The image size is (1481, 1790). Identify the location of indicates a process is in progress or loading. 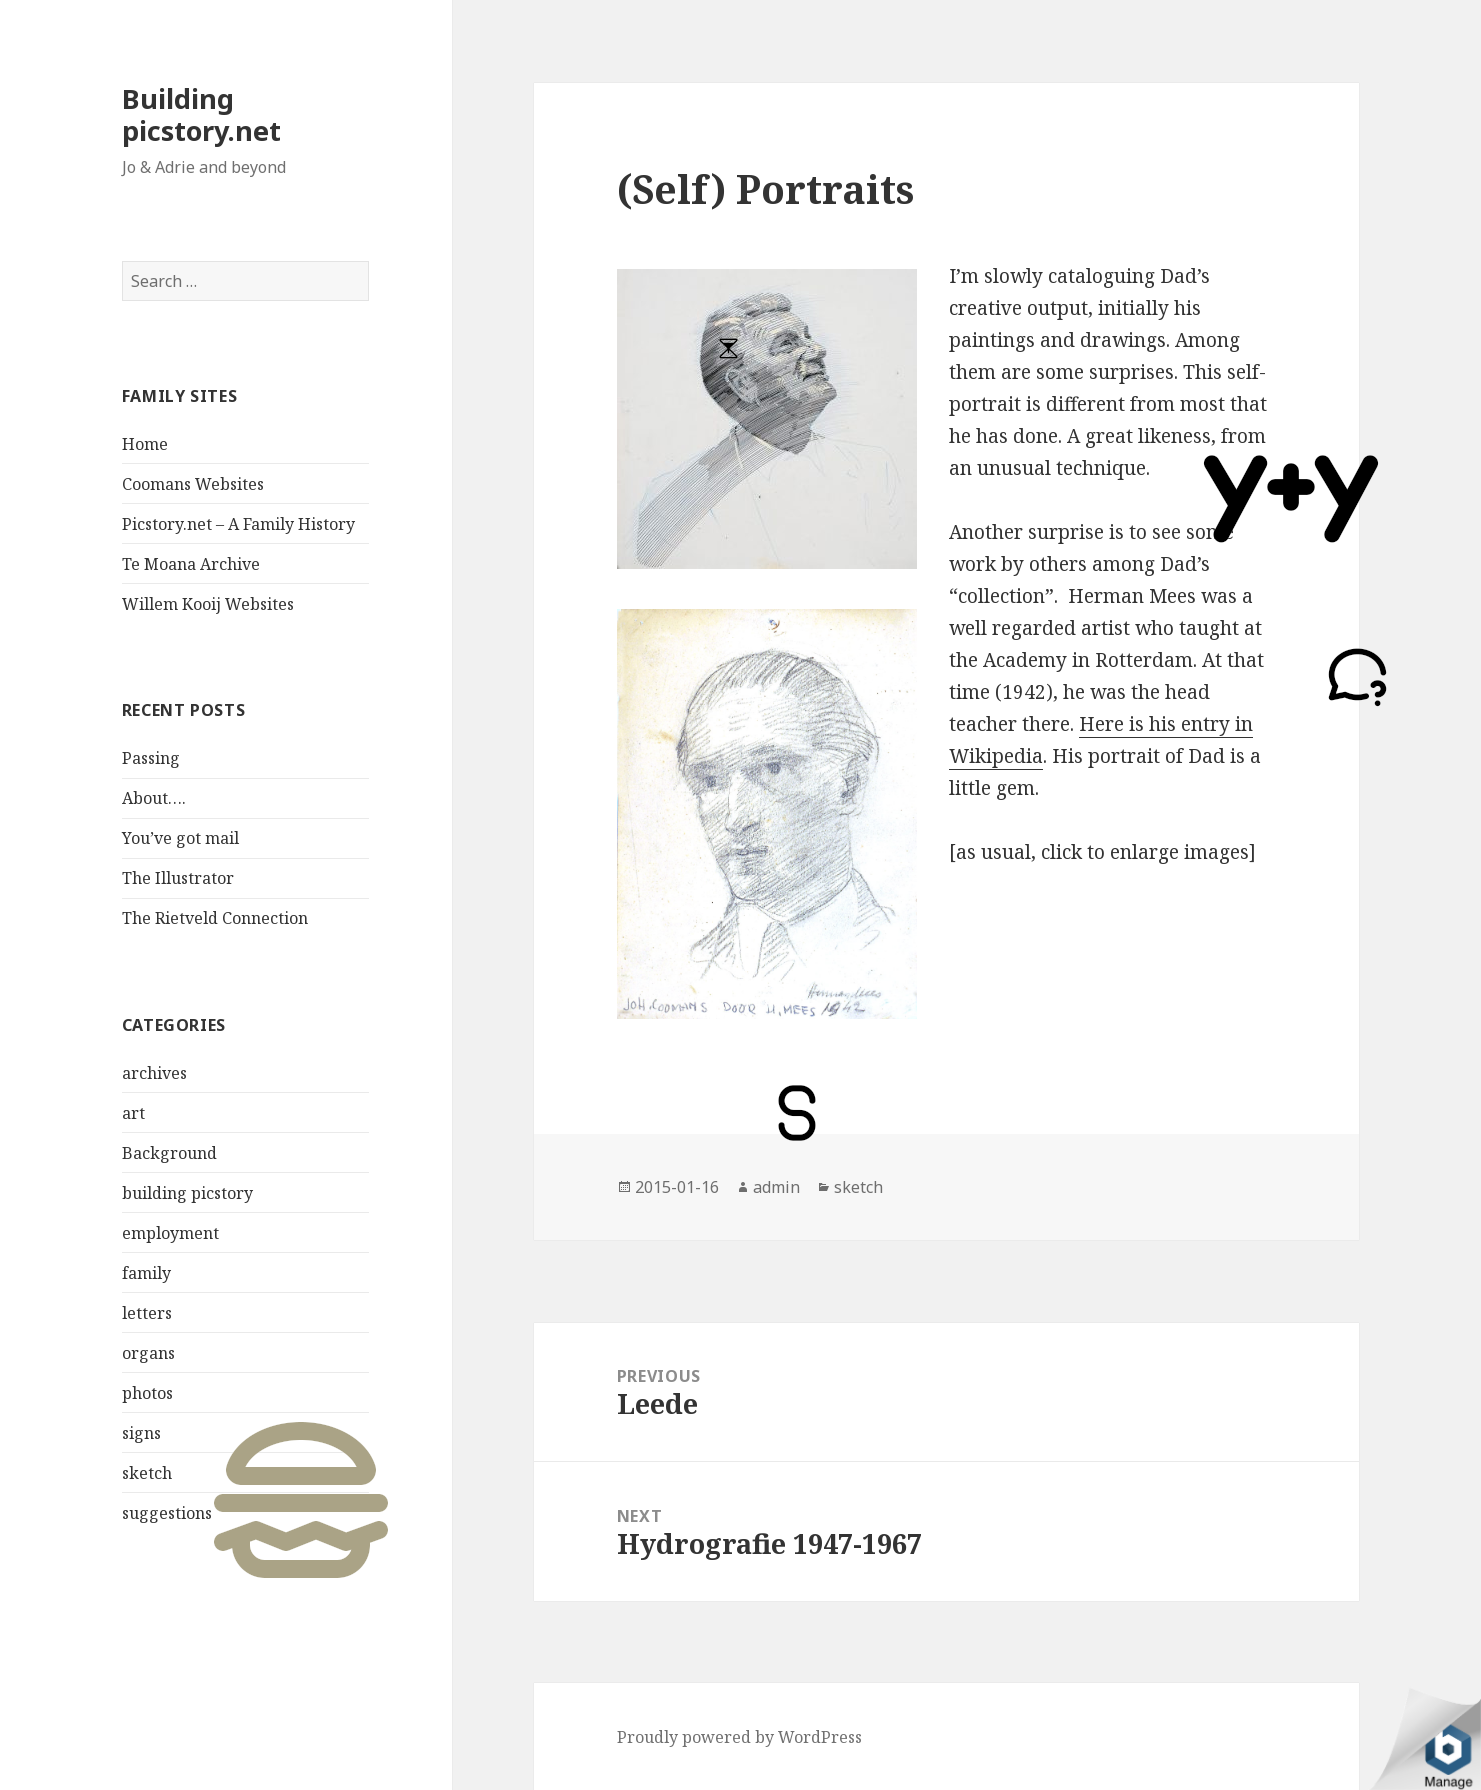
(728, 348).